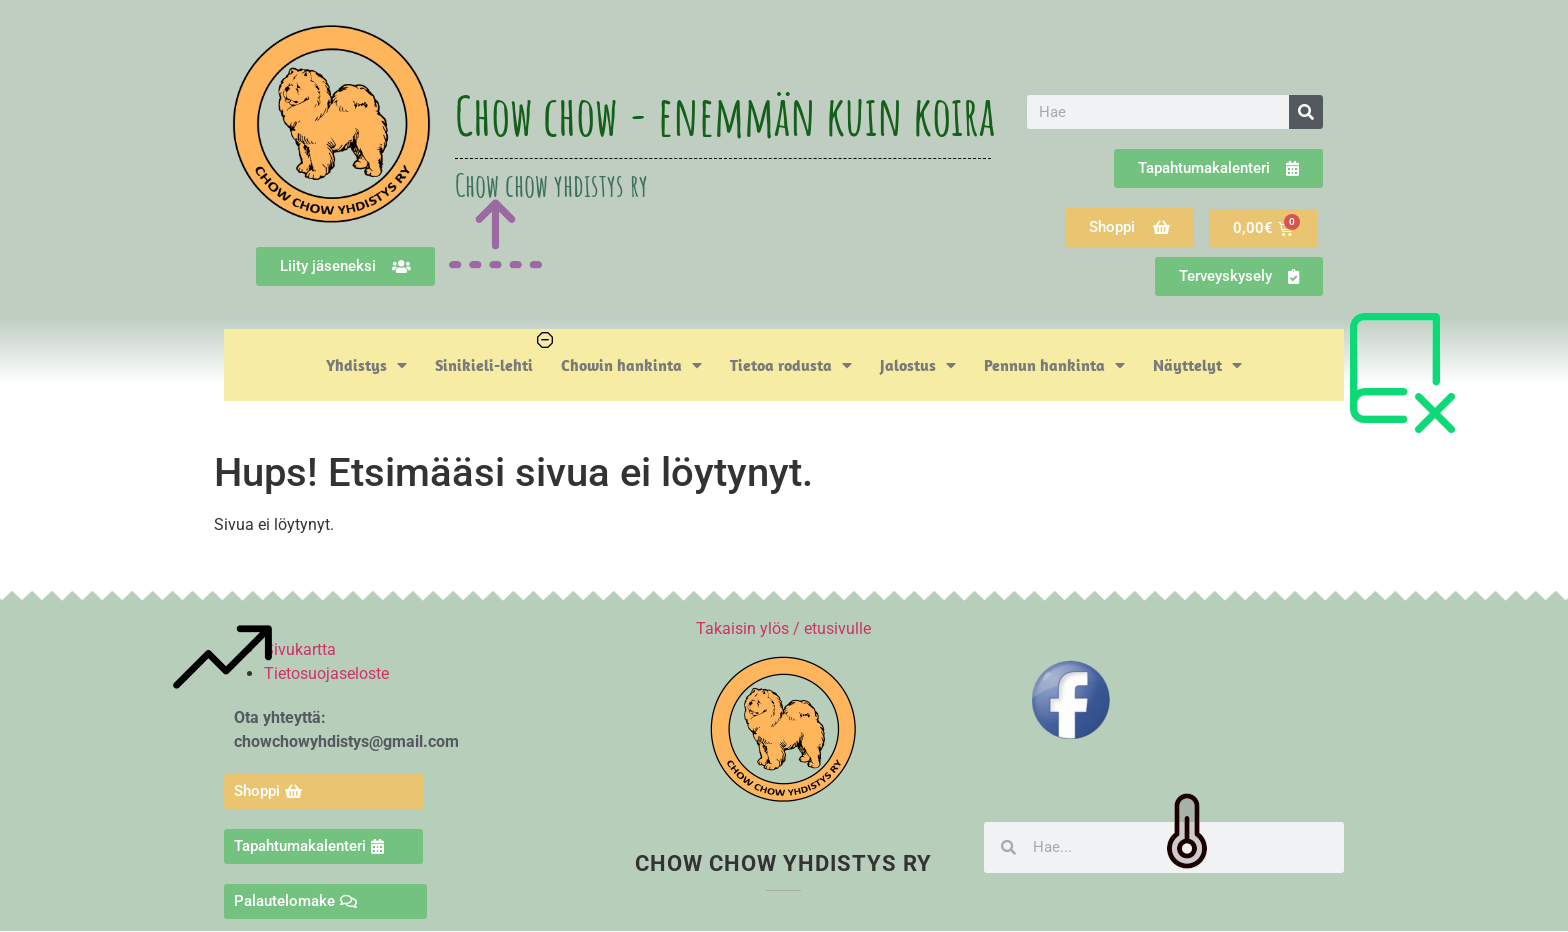 This screenshot has height=932, width=1568. Describe the element at coordinates (1395, 373) in the screenshot. I see `delete a repository` at that location.